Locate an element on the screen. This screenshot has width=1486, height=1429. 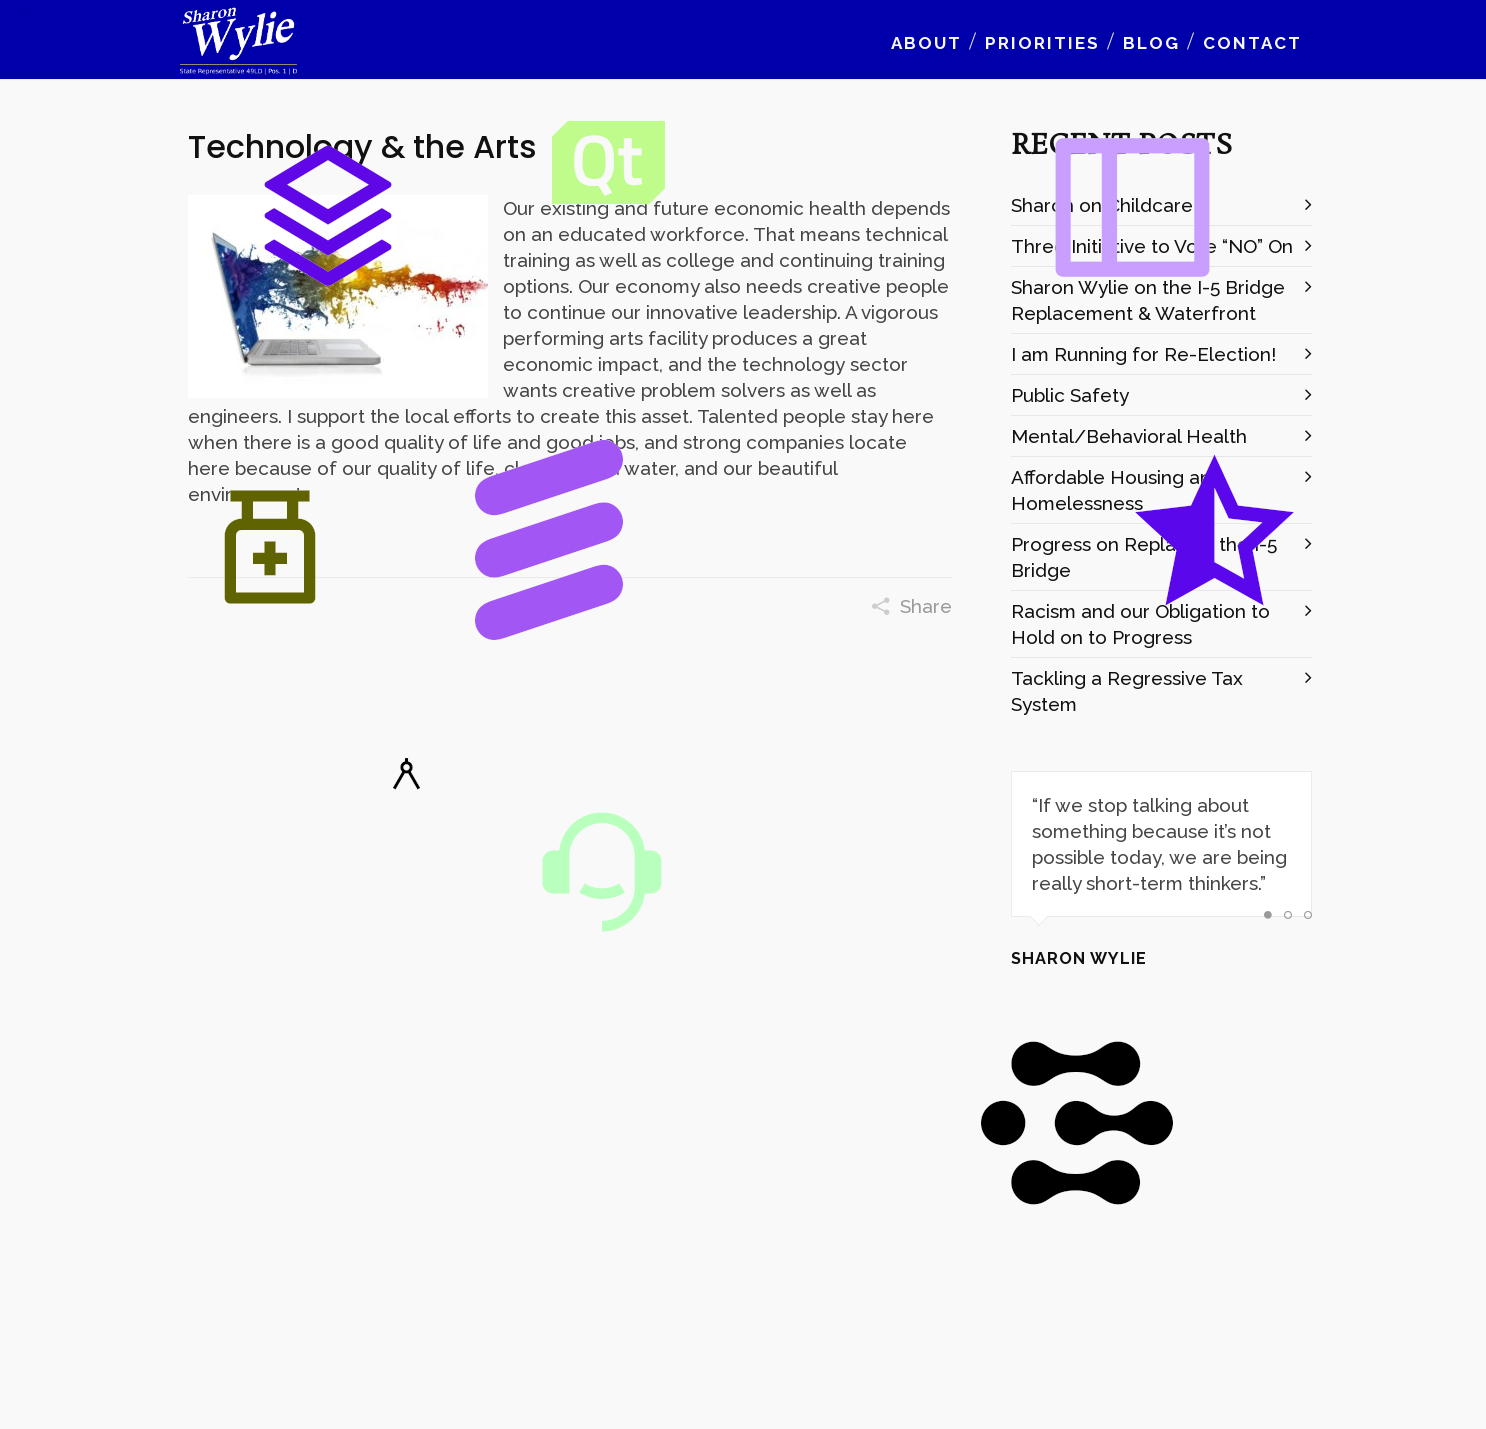
Qt framework branding or logo is located at coordinates (608, 162).